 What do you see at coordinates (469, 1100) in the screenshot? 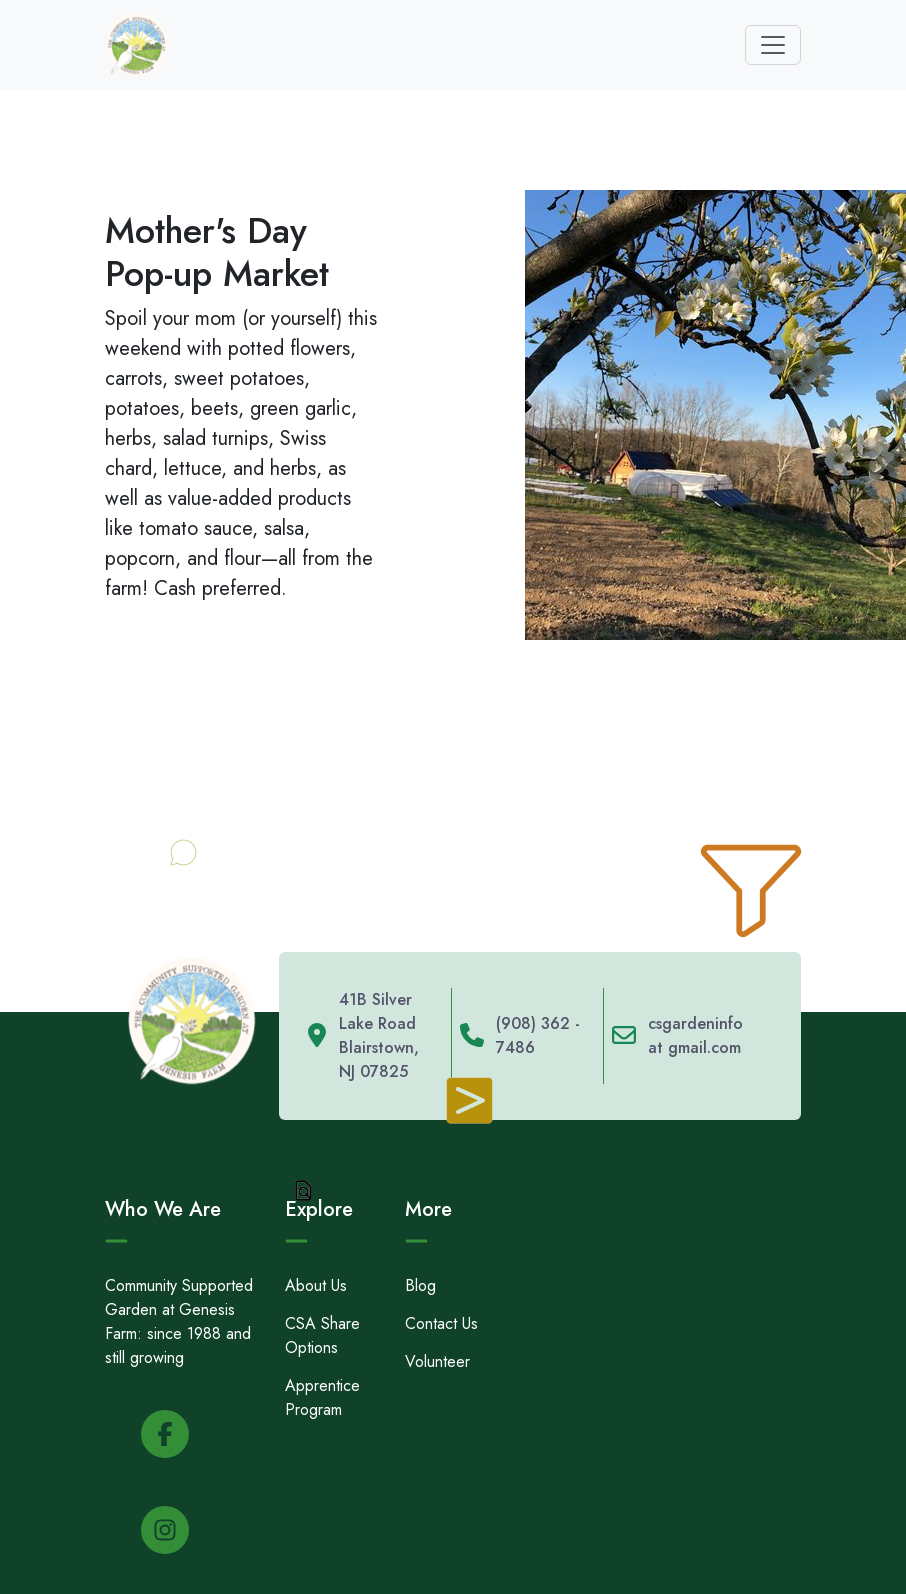
I see `navigate to next item or page` at bounding box center [469, 1100].